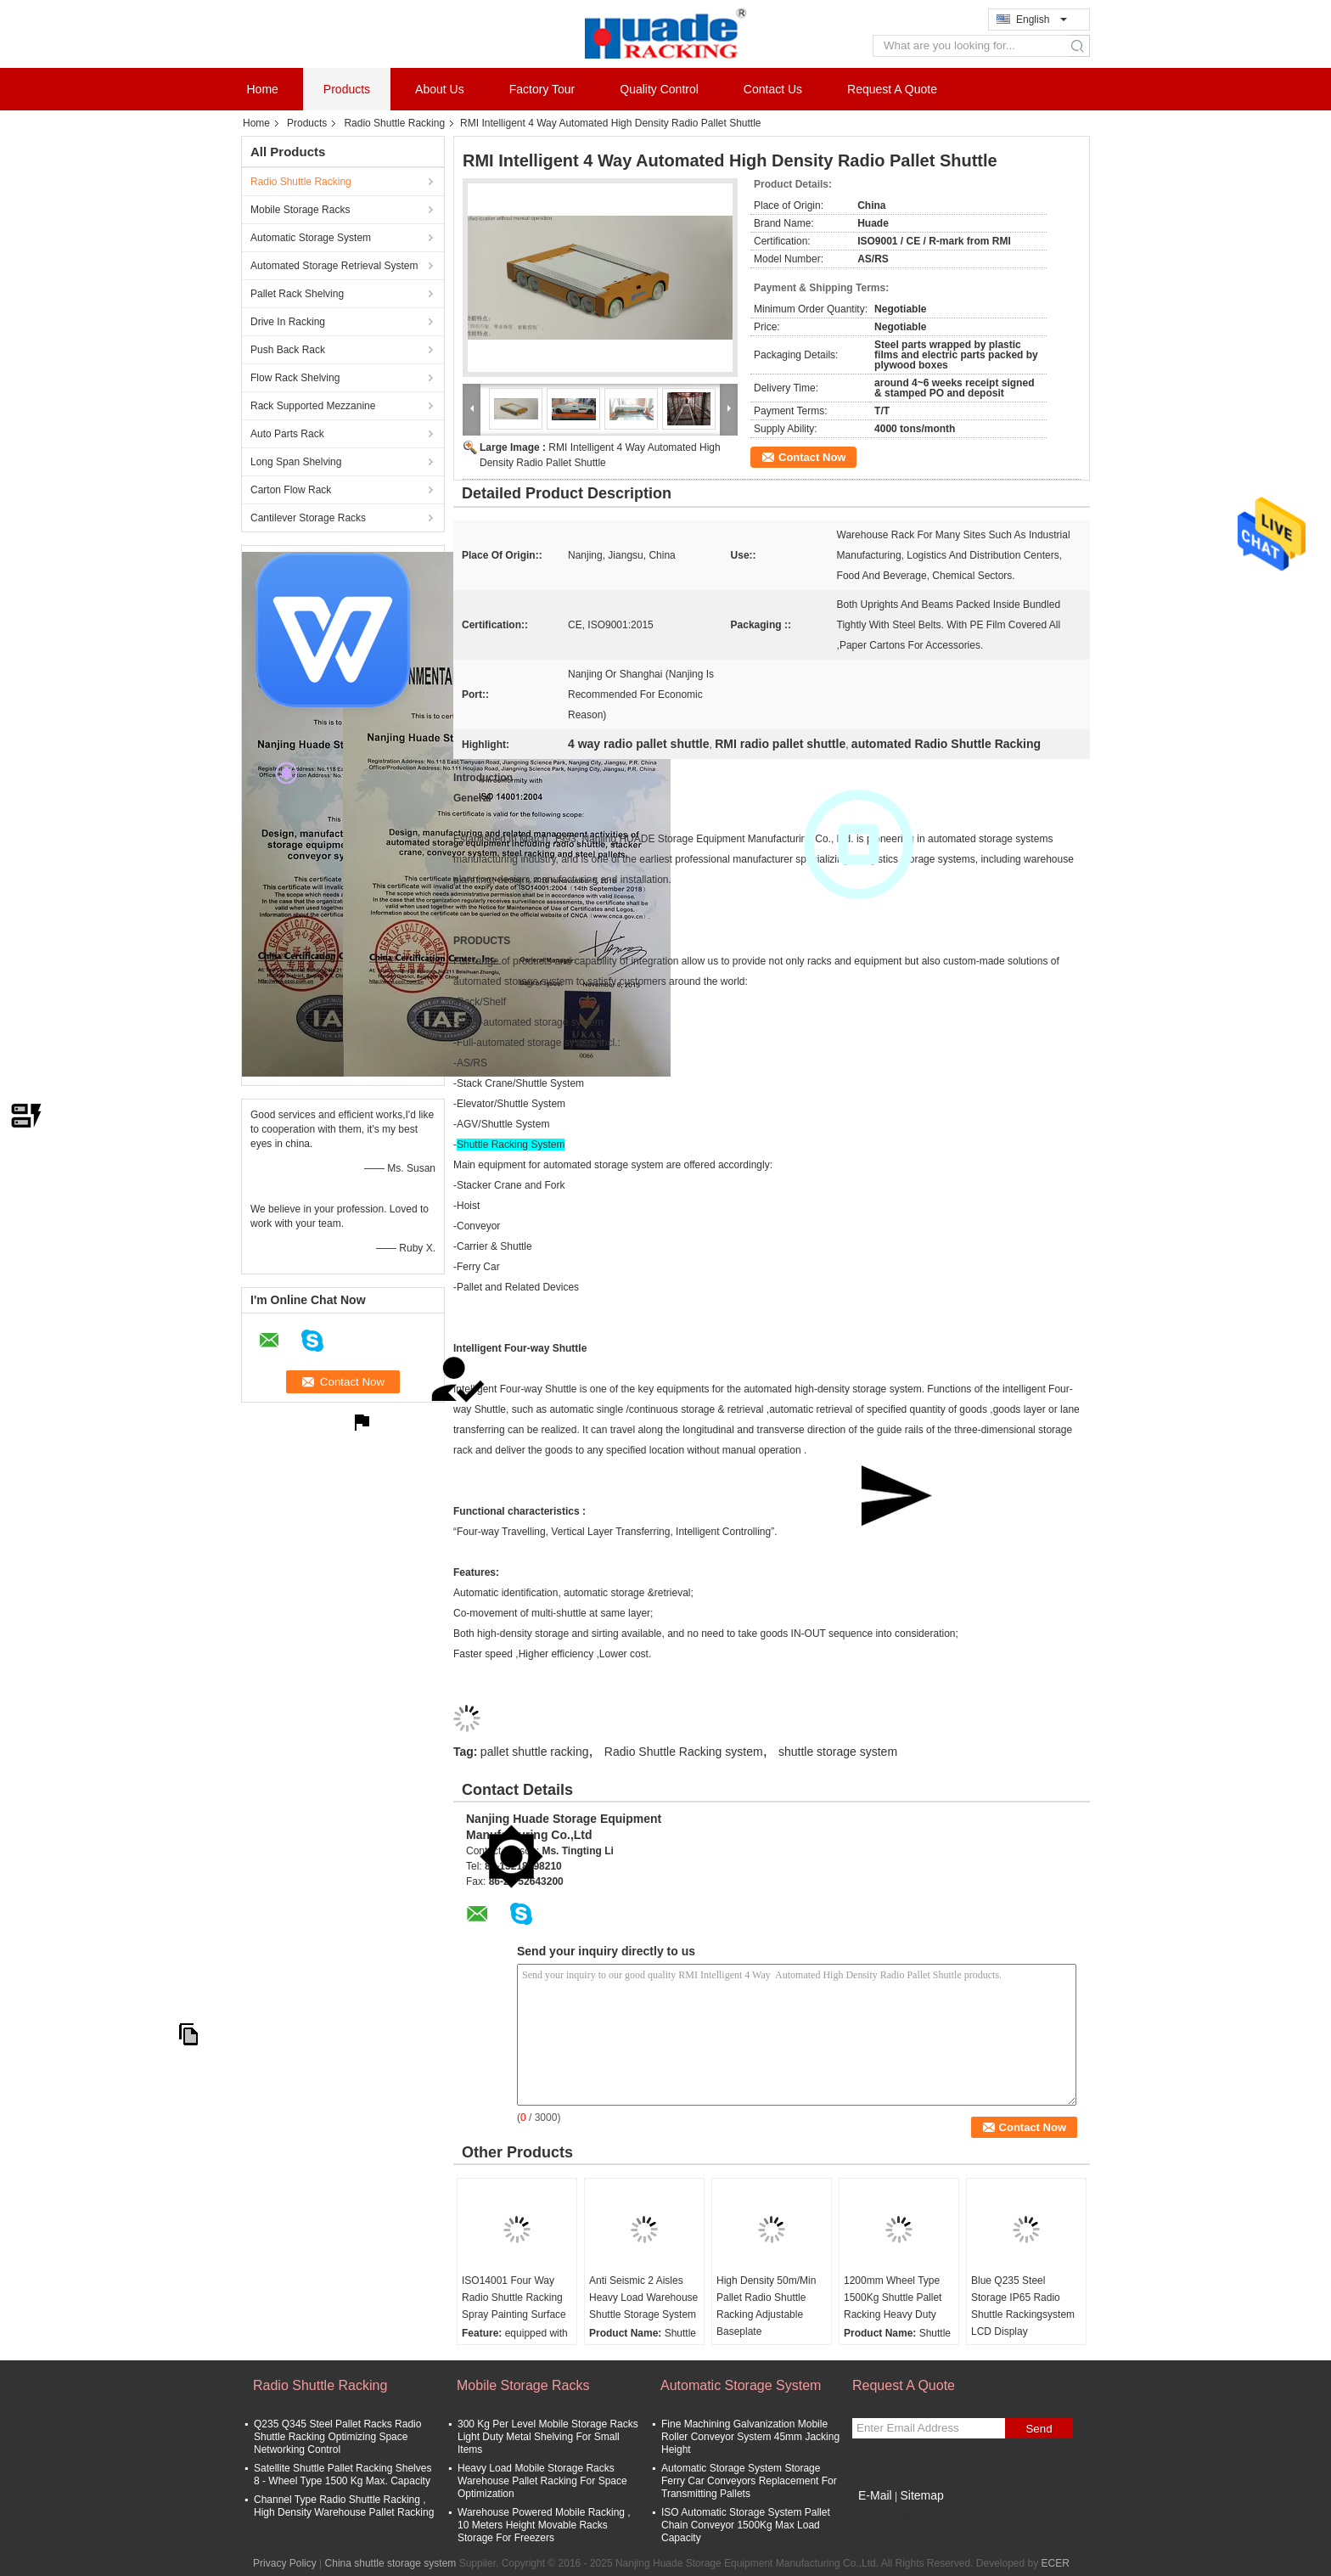 This screenshot has width=1331, height=2576. What do you see at coordinates (858, 844) in the screenshot?
I see `stop media playback` at bounding box center [858, 844].